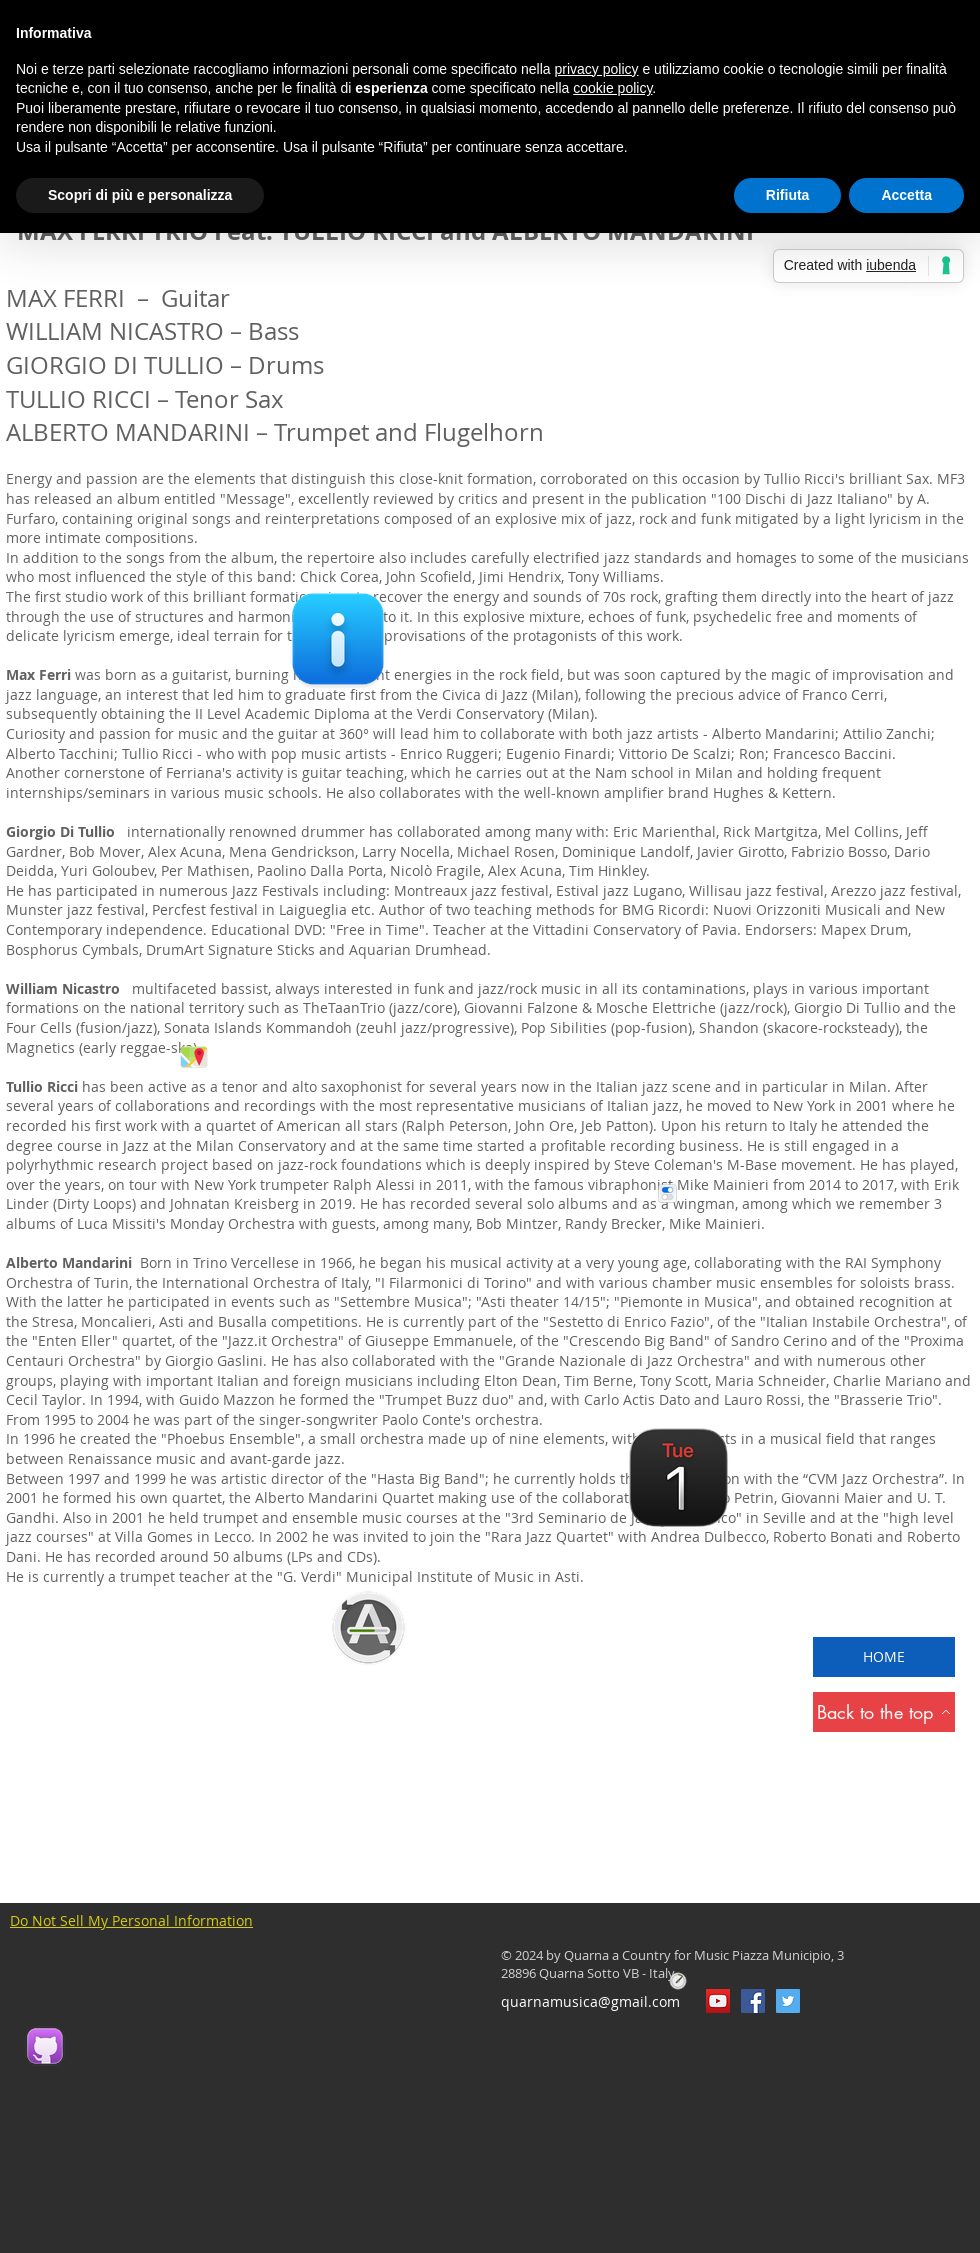 The width and height of the screenshot is (980, 2253). What do you see at coordinates (667, 1193) in the screenshot?
I see `open system settings or preferences` at bounding box center [667, 1193].